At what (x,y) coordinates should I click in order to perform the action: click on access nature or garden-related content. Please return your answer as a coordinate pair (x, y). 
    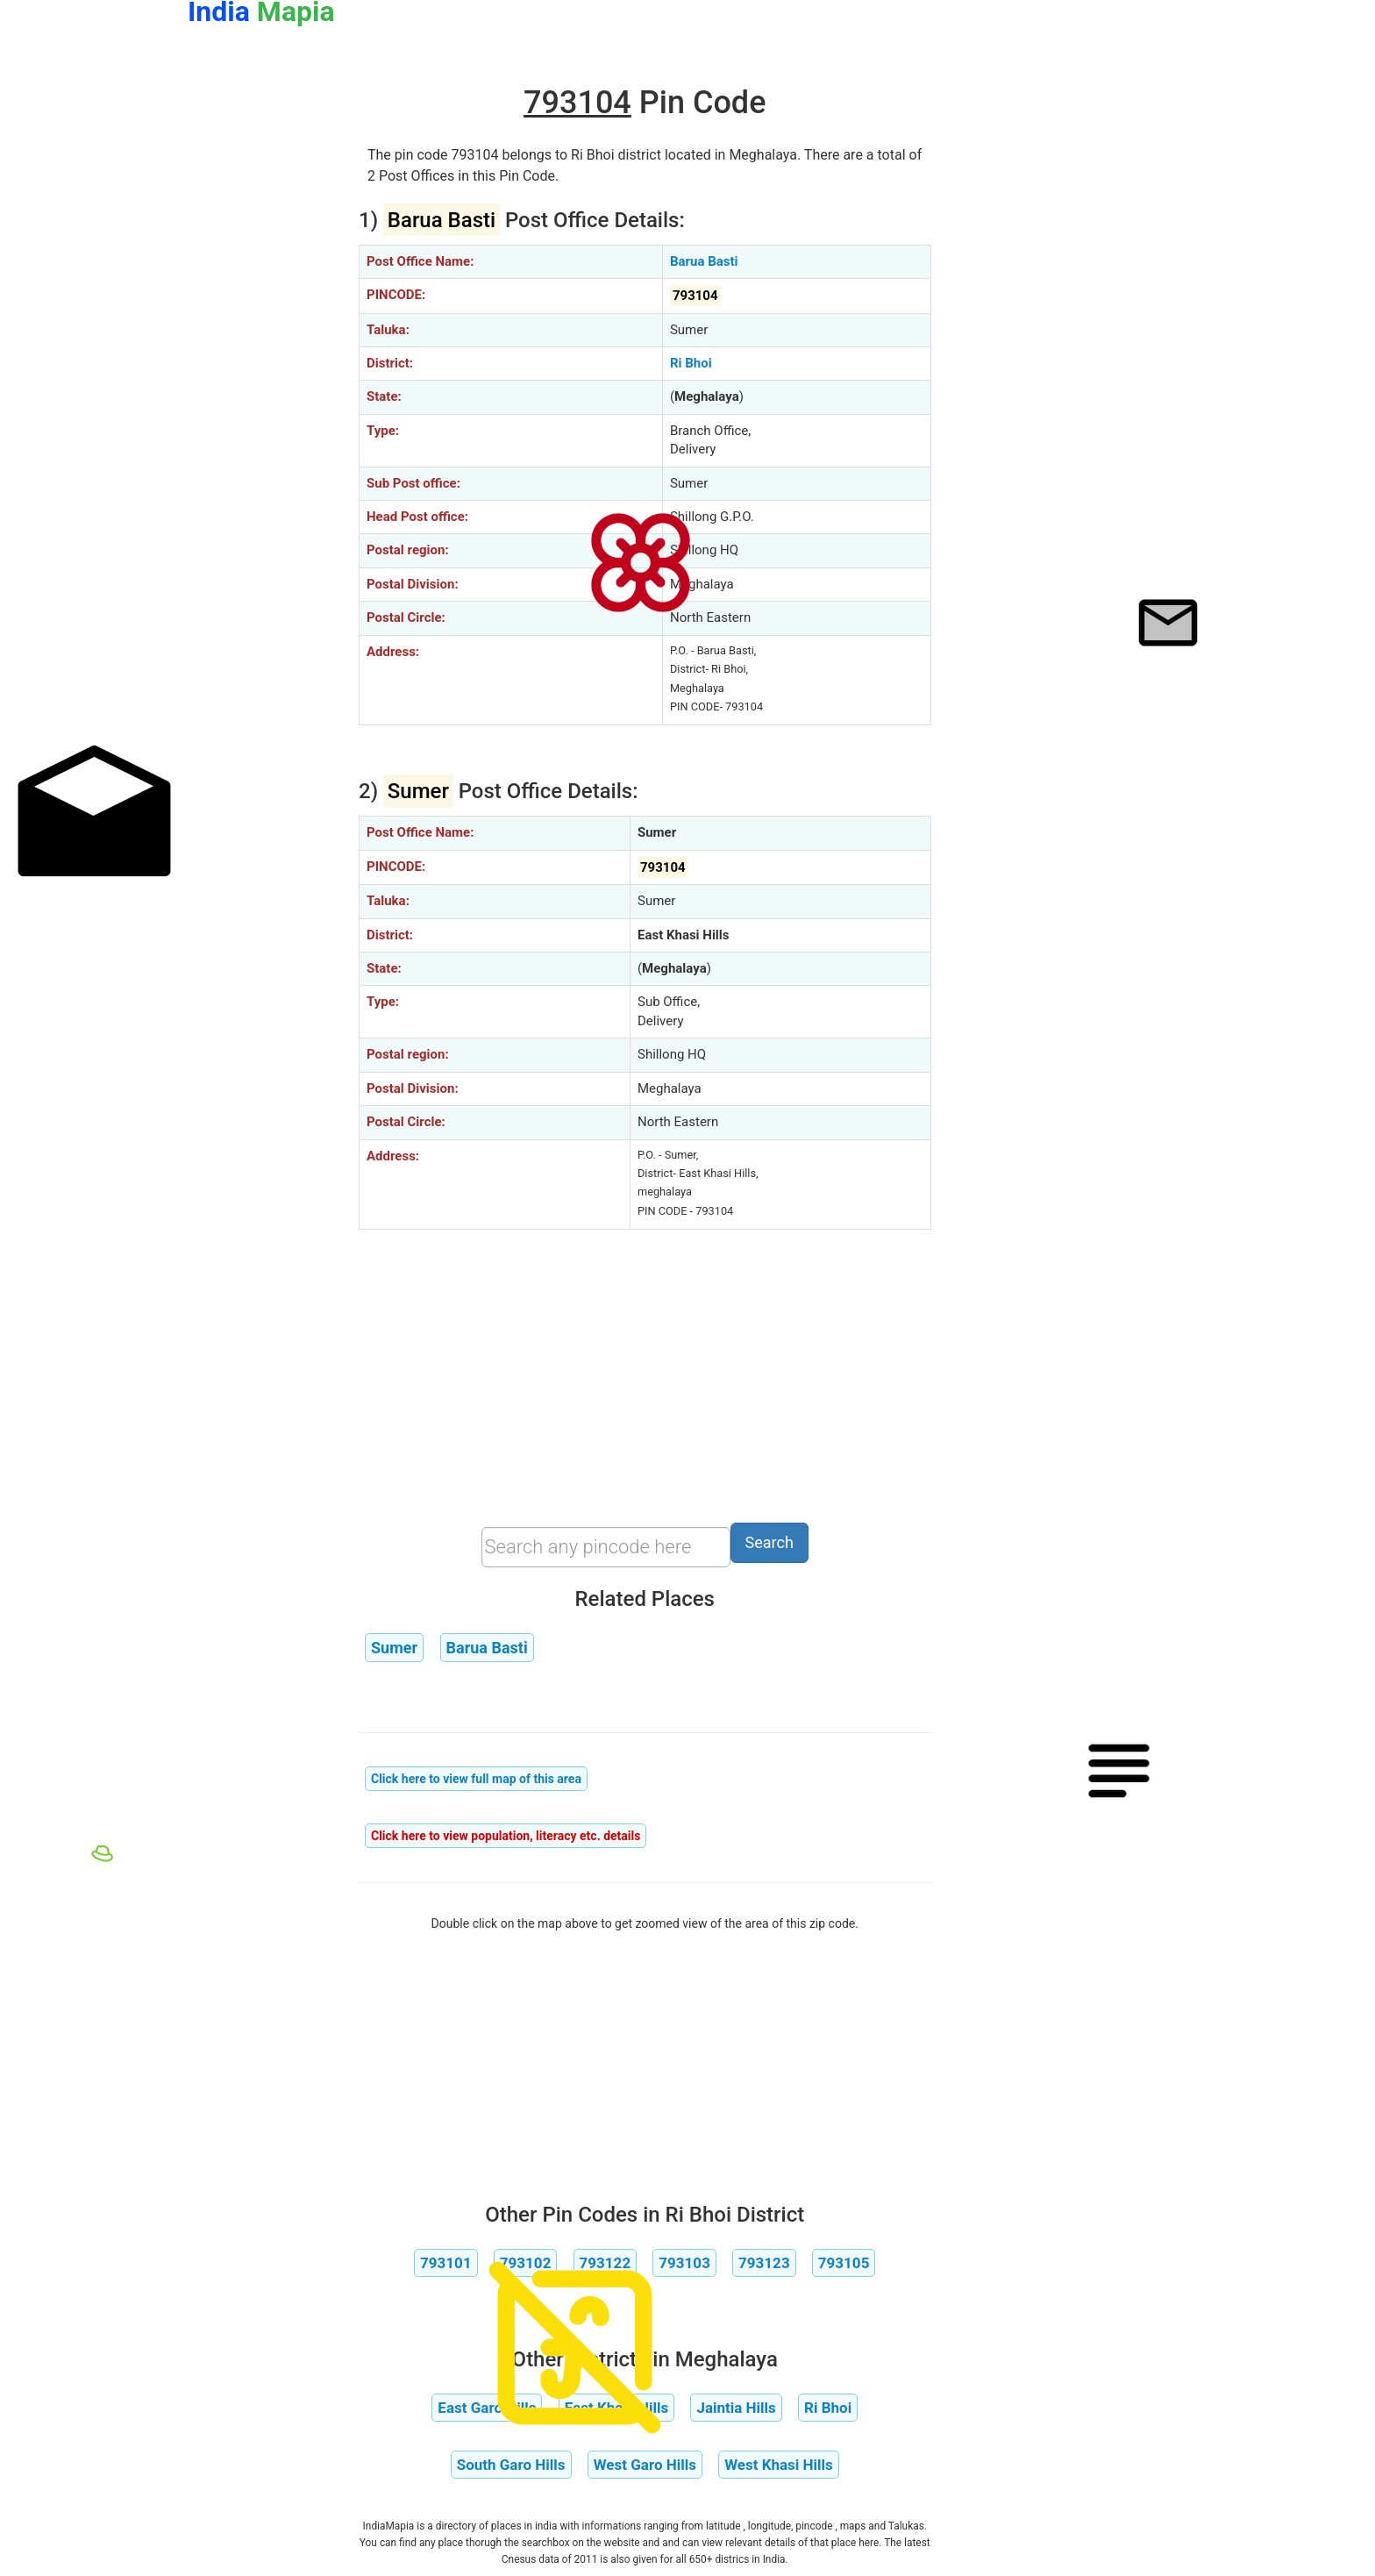
    Looking at the image, I should click on (640, 562).